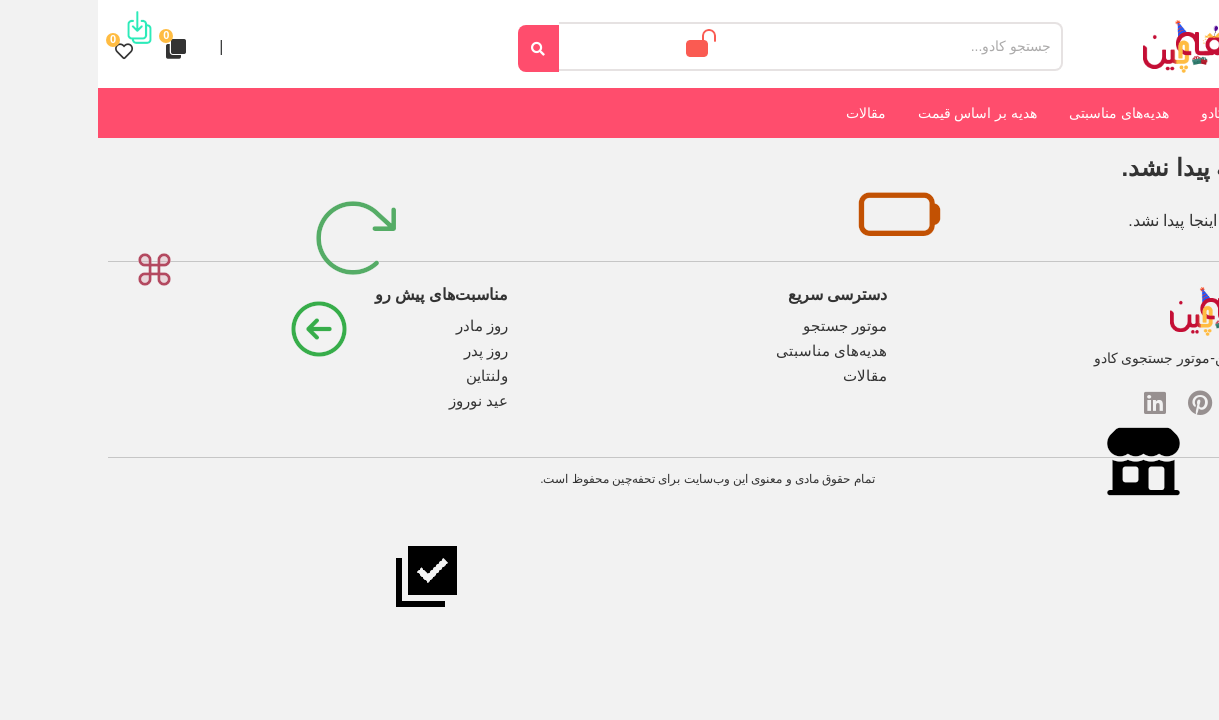  What do you see at coordinates (154, 269) in the screenshot?
I see `execute a keyboard command shortcut` at bounding box center [154, 269].